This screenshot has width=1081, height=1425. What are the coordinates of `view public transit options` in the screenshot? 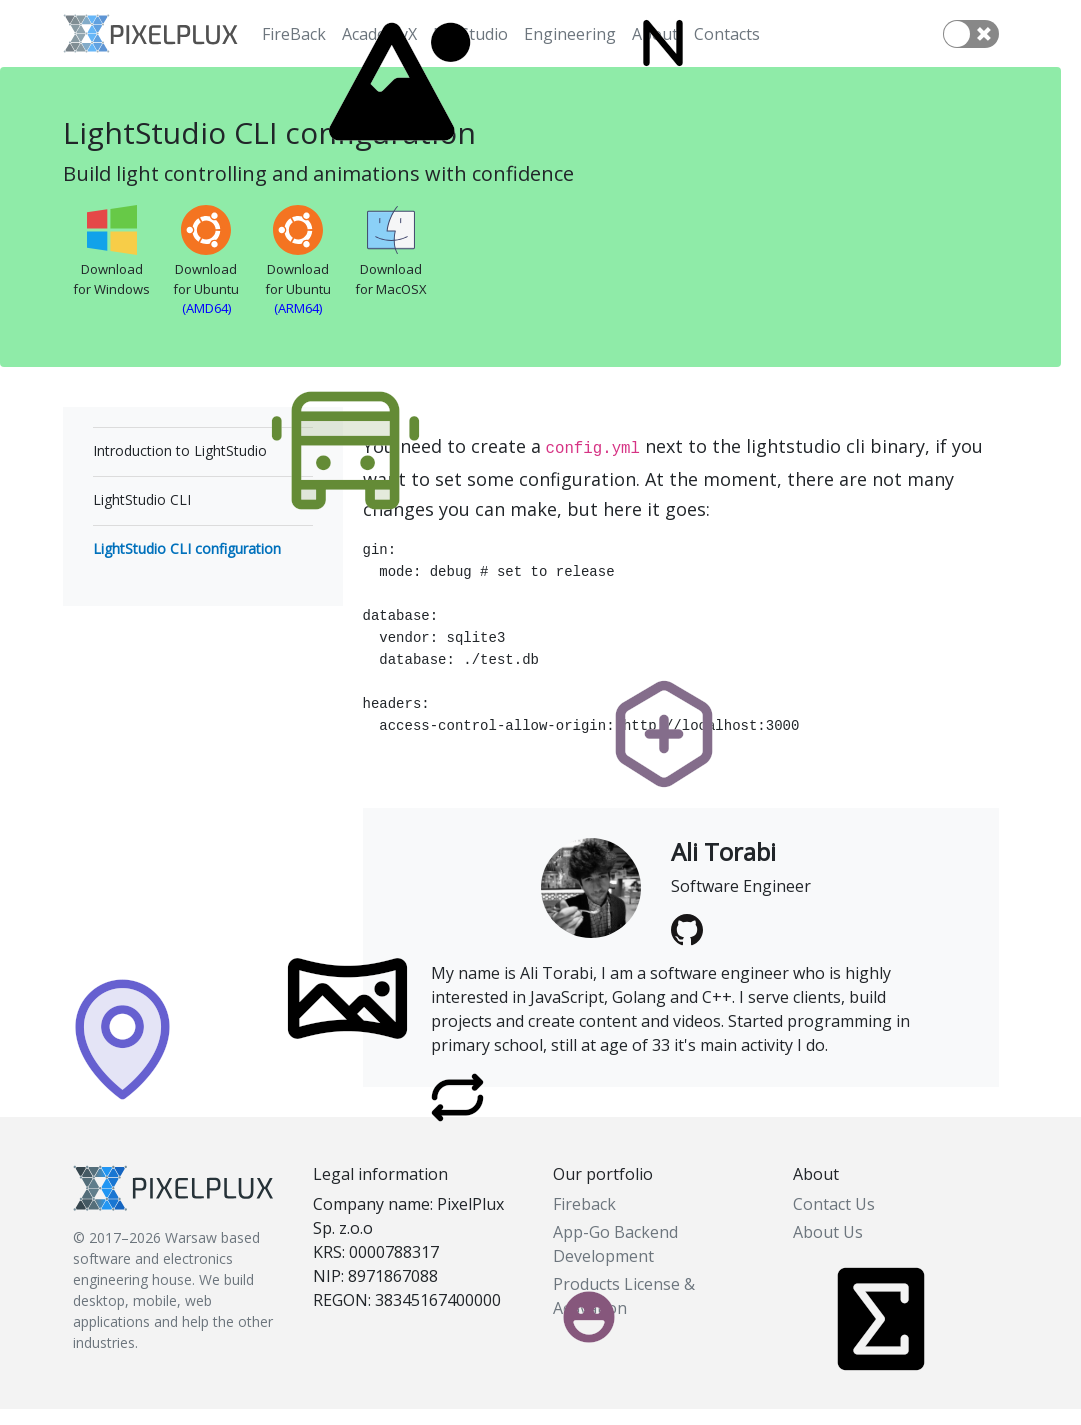 It's located at (345, 450).